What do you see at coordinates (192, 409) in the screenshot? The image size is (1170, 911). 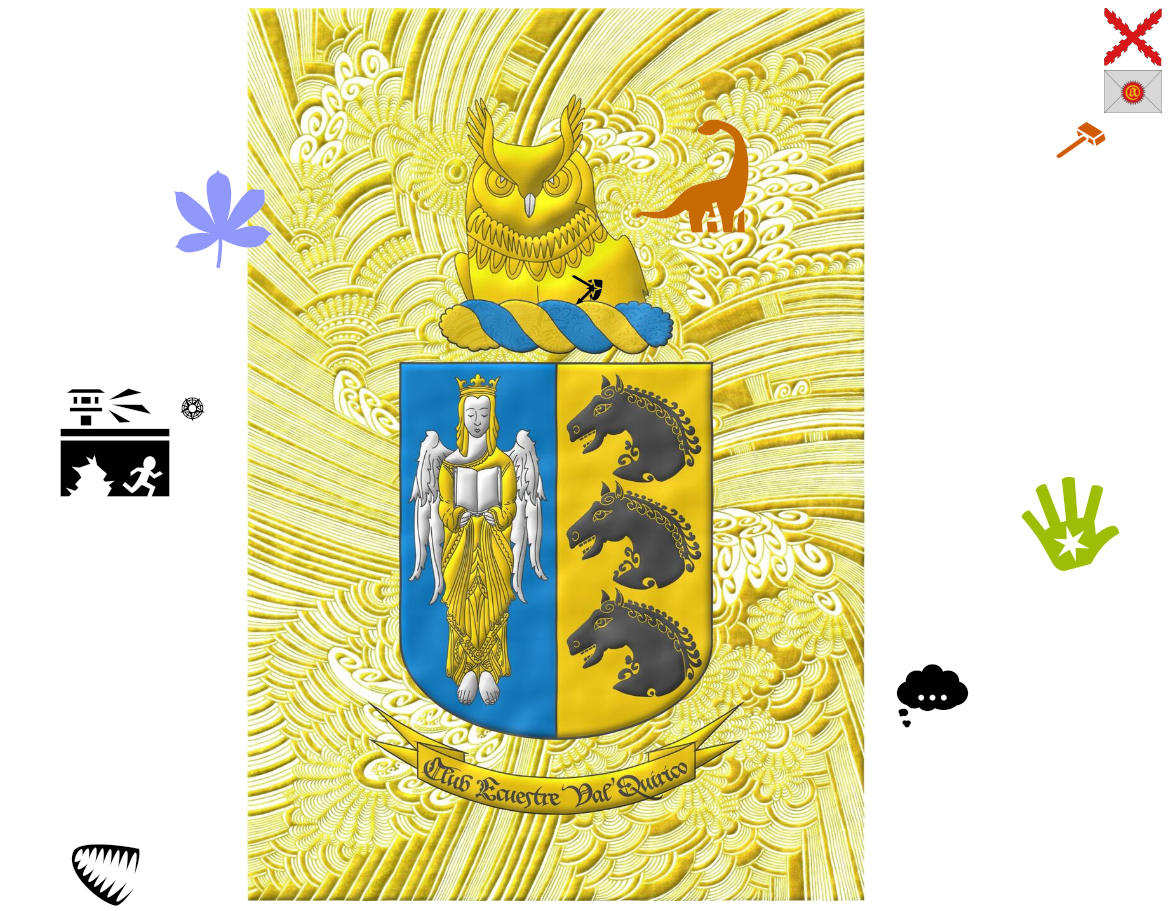 I see `indicates occult or mystical game element` at bounding box center [192, 409].